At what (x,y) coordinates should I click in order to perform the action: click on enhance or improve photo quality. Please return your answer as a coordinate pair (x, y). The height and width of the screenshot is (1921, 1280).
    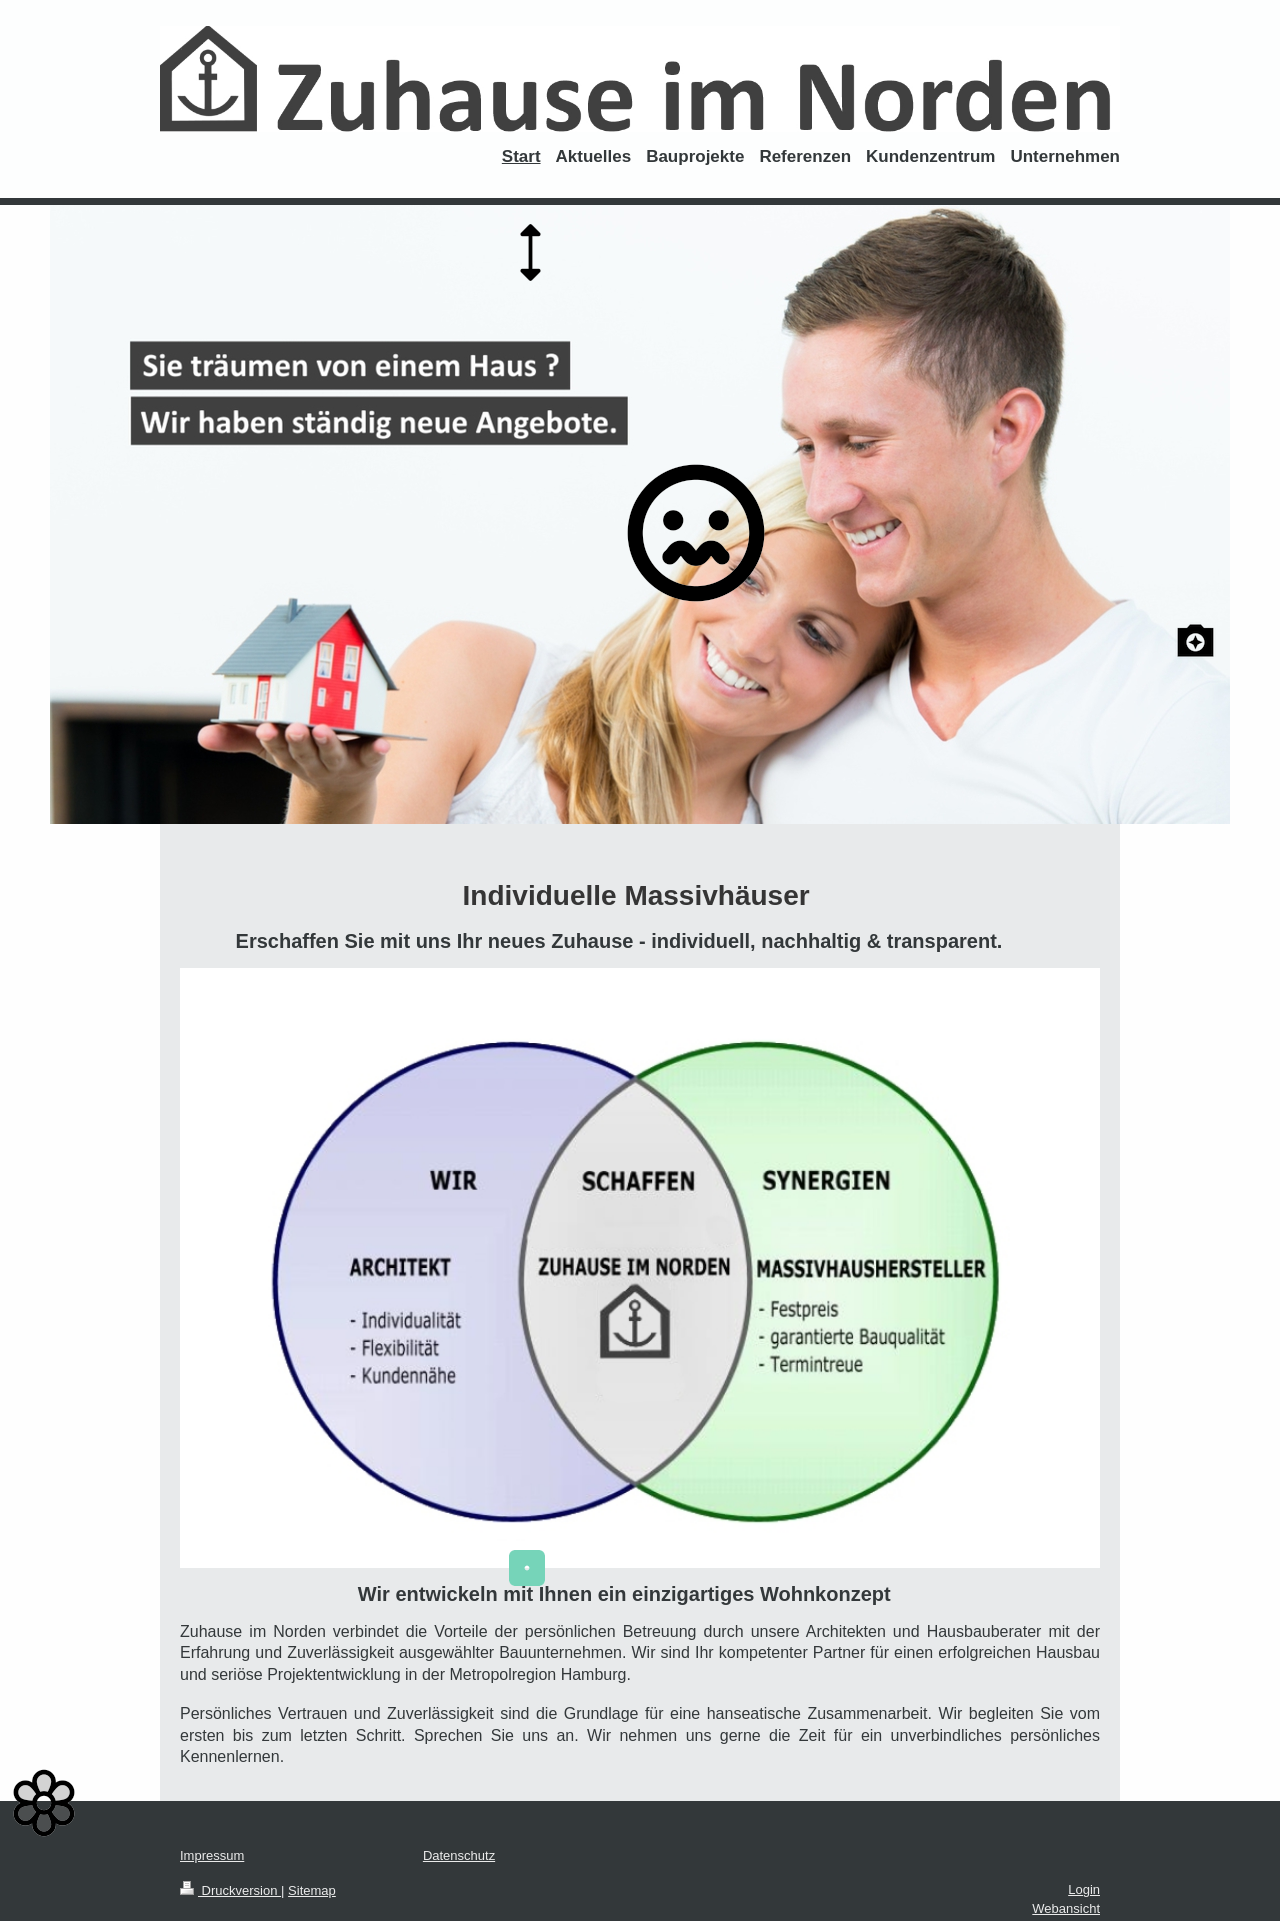
    Looking at the image, I should click on (1195, 640).